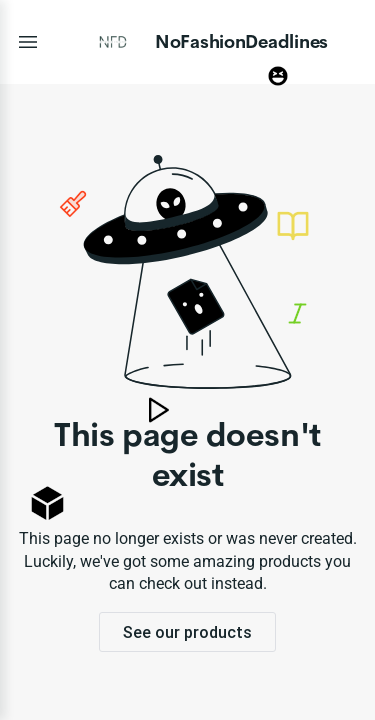 The height and width of the screenshot is (720, 375). Describe the element at coordinates (73, 203) in the screenshot. I see `access painting or drawing tools` at that location.